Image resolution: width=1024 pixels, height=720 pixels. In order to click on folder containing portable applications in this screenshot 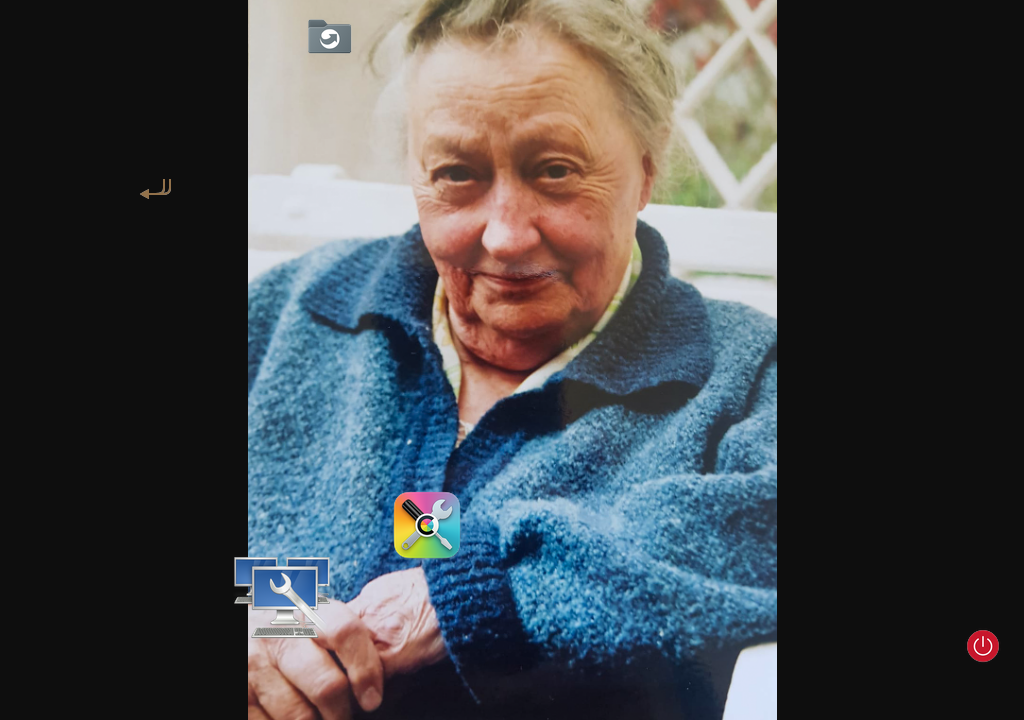, I will do `click(329, 37)`.